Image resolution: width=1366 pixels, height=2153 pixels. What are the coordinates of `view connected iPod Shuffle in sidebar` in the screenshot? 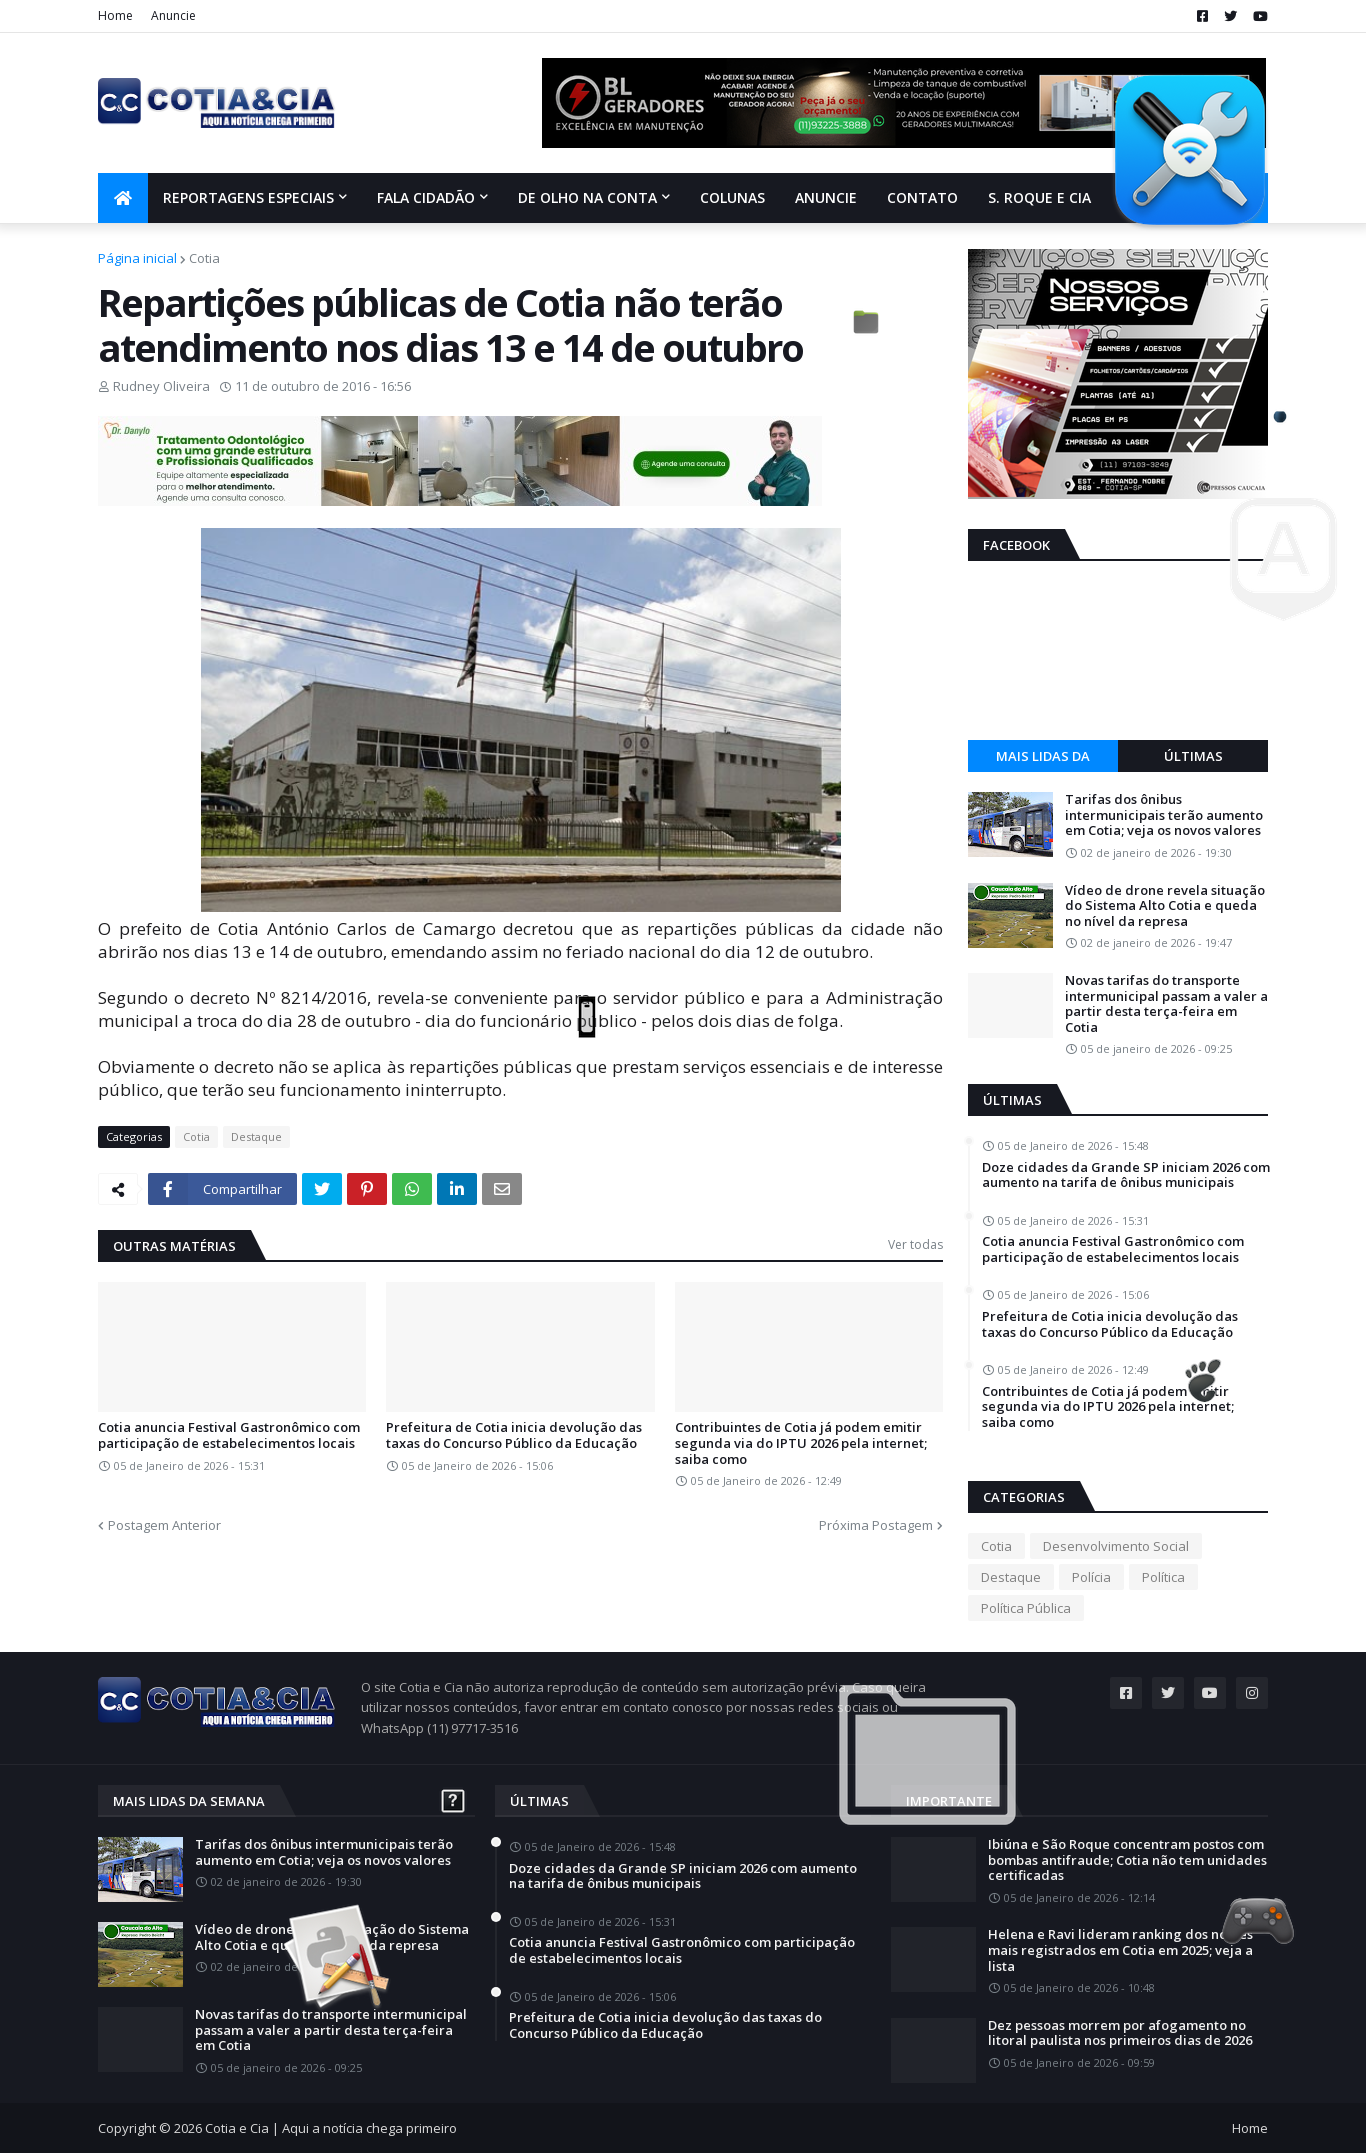 It's located at (587, 1017).